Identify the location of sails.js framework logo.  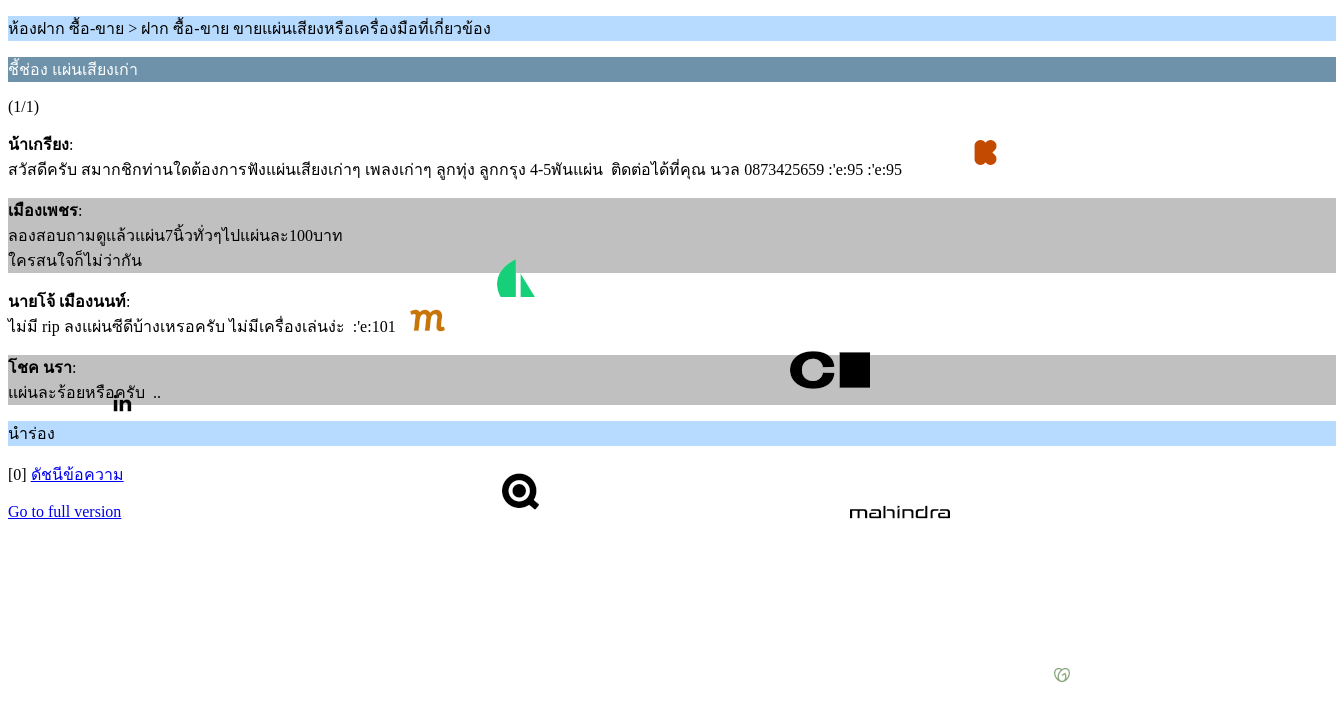
(516, 278).